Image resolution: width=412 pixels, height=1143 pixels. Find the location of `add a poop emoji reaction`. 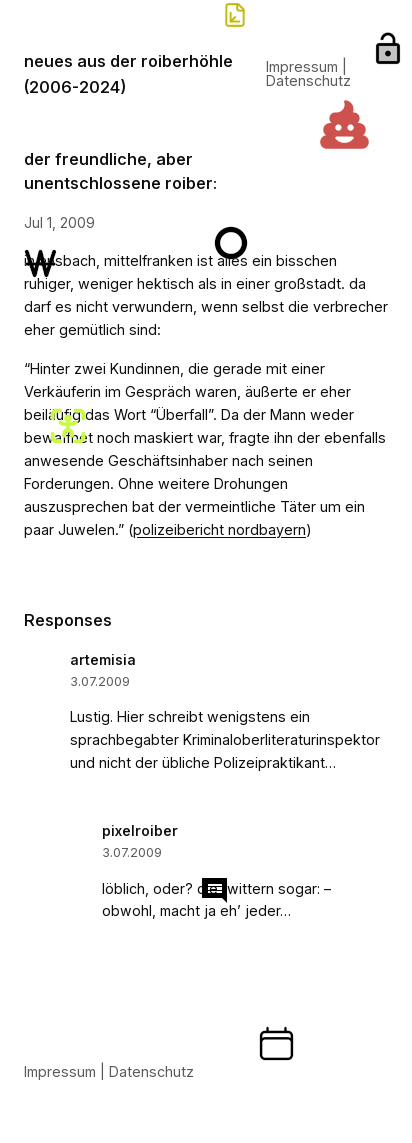

add a poop emoji reaction is located at coordinates (344, 124).